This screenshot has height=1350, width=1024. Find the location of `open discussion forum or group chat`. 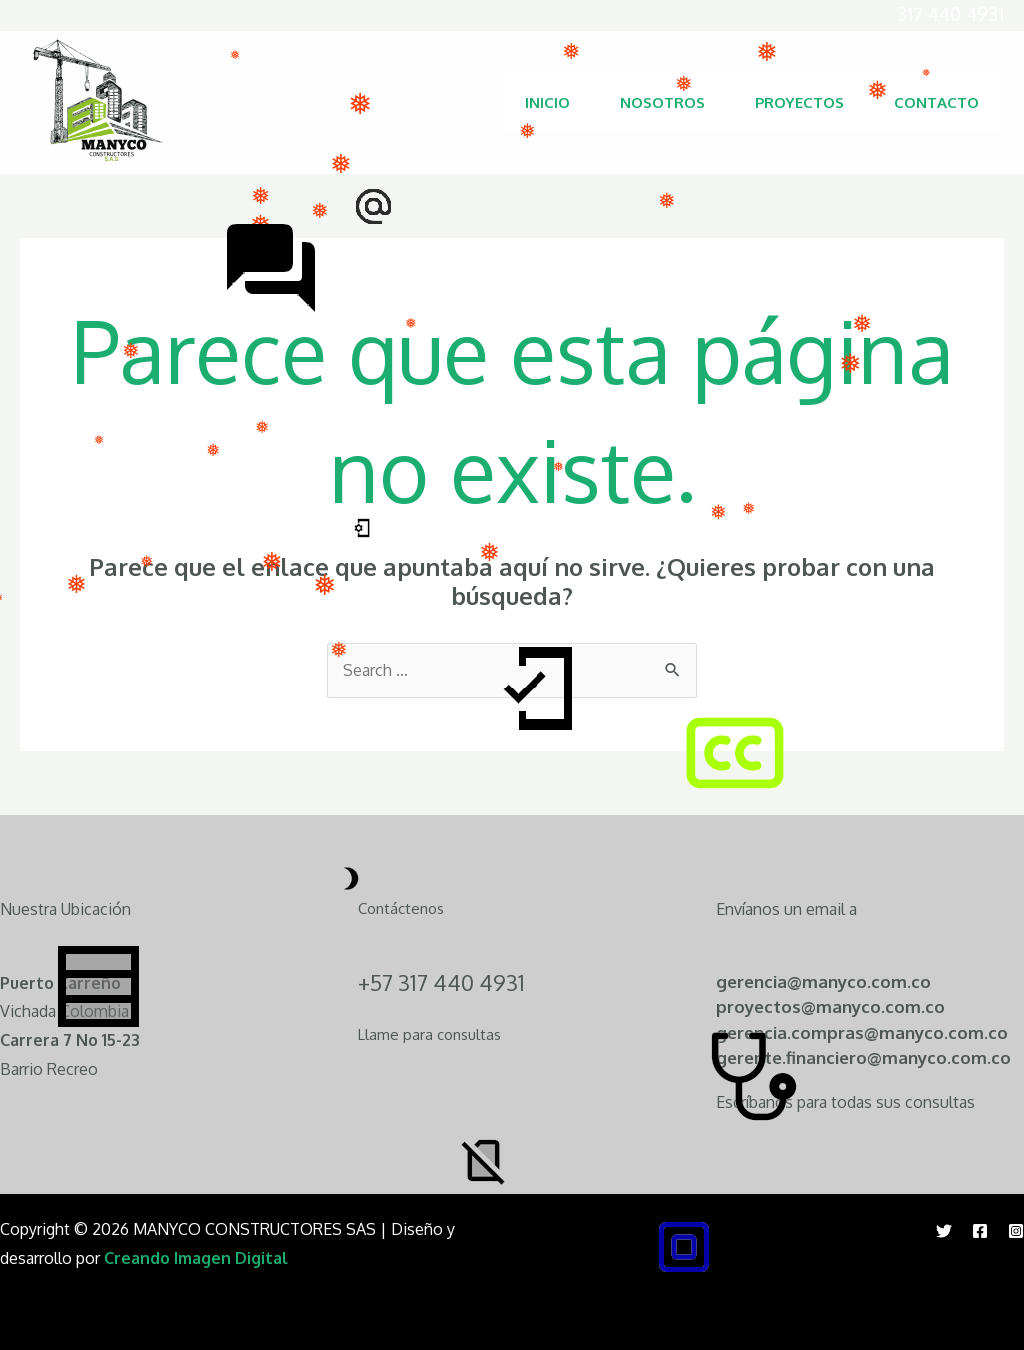

open discussion forum or group chat is located at coordinates (271, 268).